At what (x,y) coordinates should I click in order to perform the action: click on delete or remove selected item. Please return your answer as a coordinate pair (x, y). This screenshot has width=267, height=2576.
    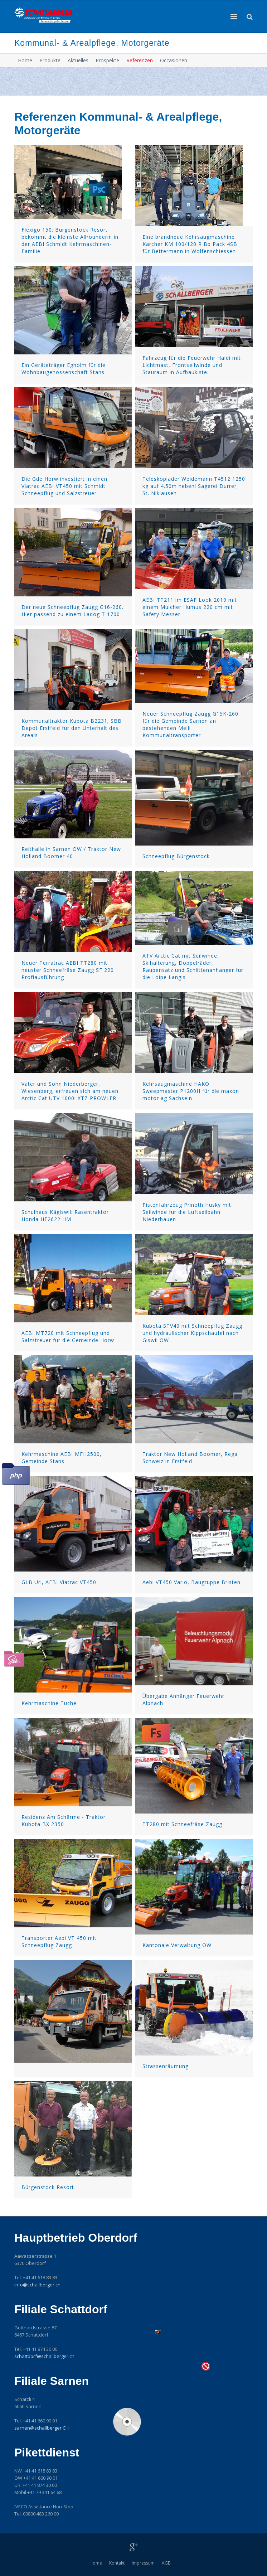
    Looking at the image, I should click on (206, 2366).